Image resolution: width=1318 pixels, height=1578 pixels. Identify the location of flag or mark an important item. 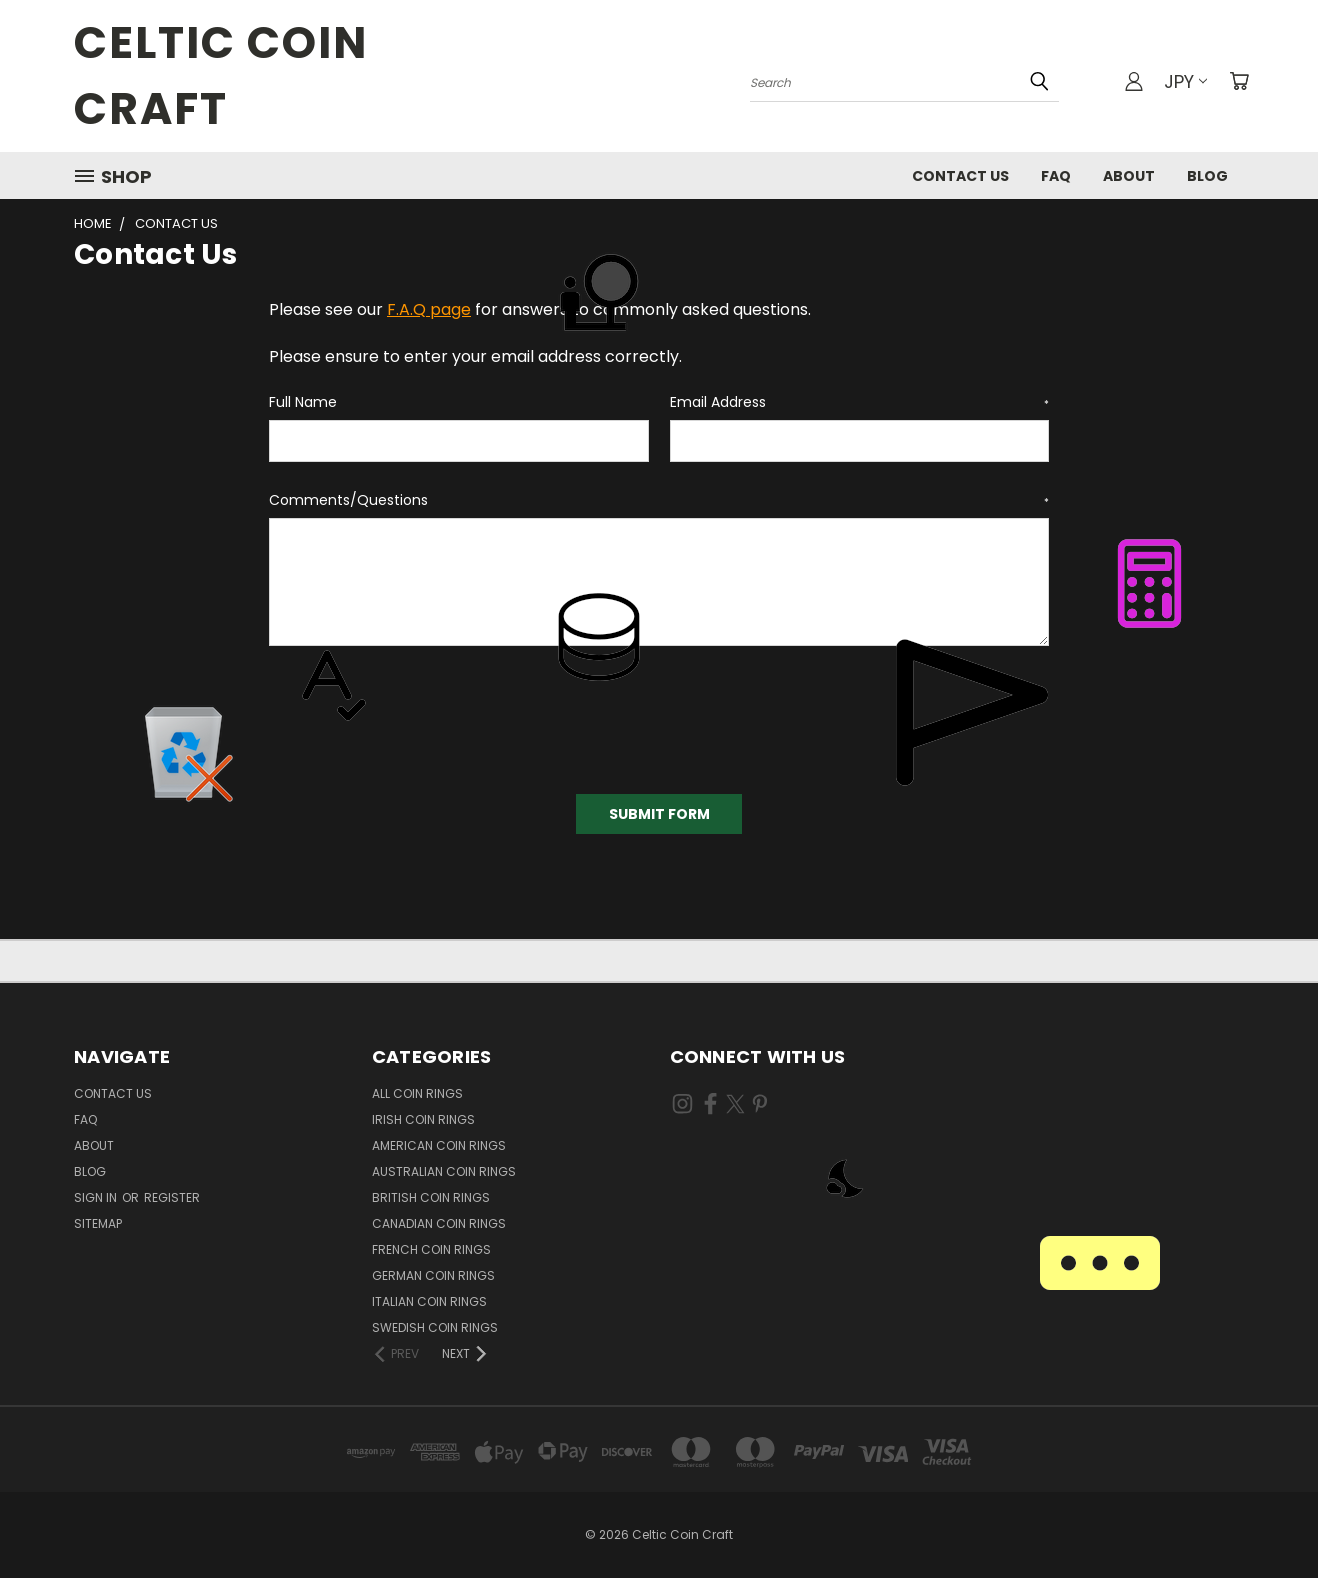
(957, 712).